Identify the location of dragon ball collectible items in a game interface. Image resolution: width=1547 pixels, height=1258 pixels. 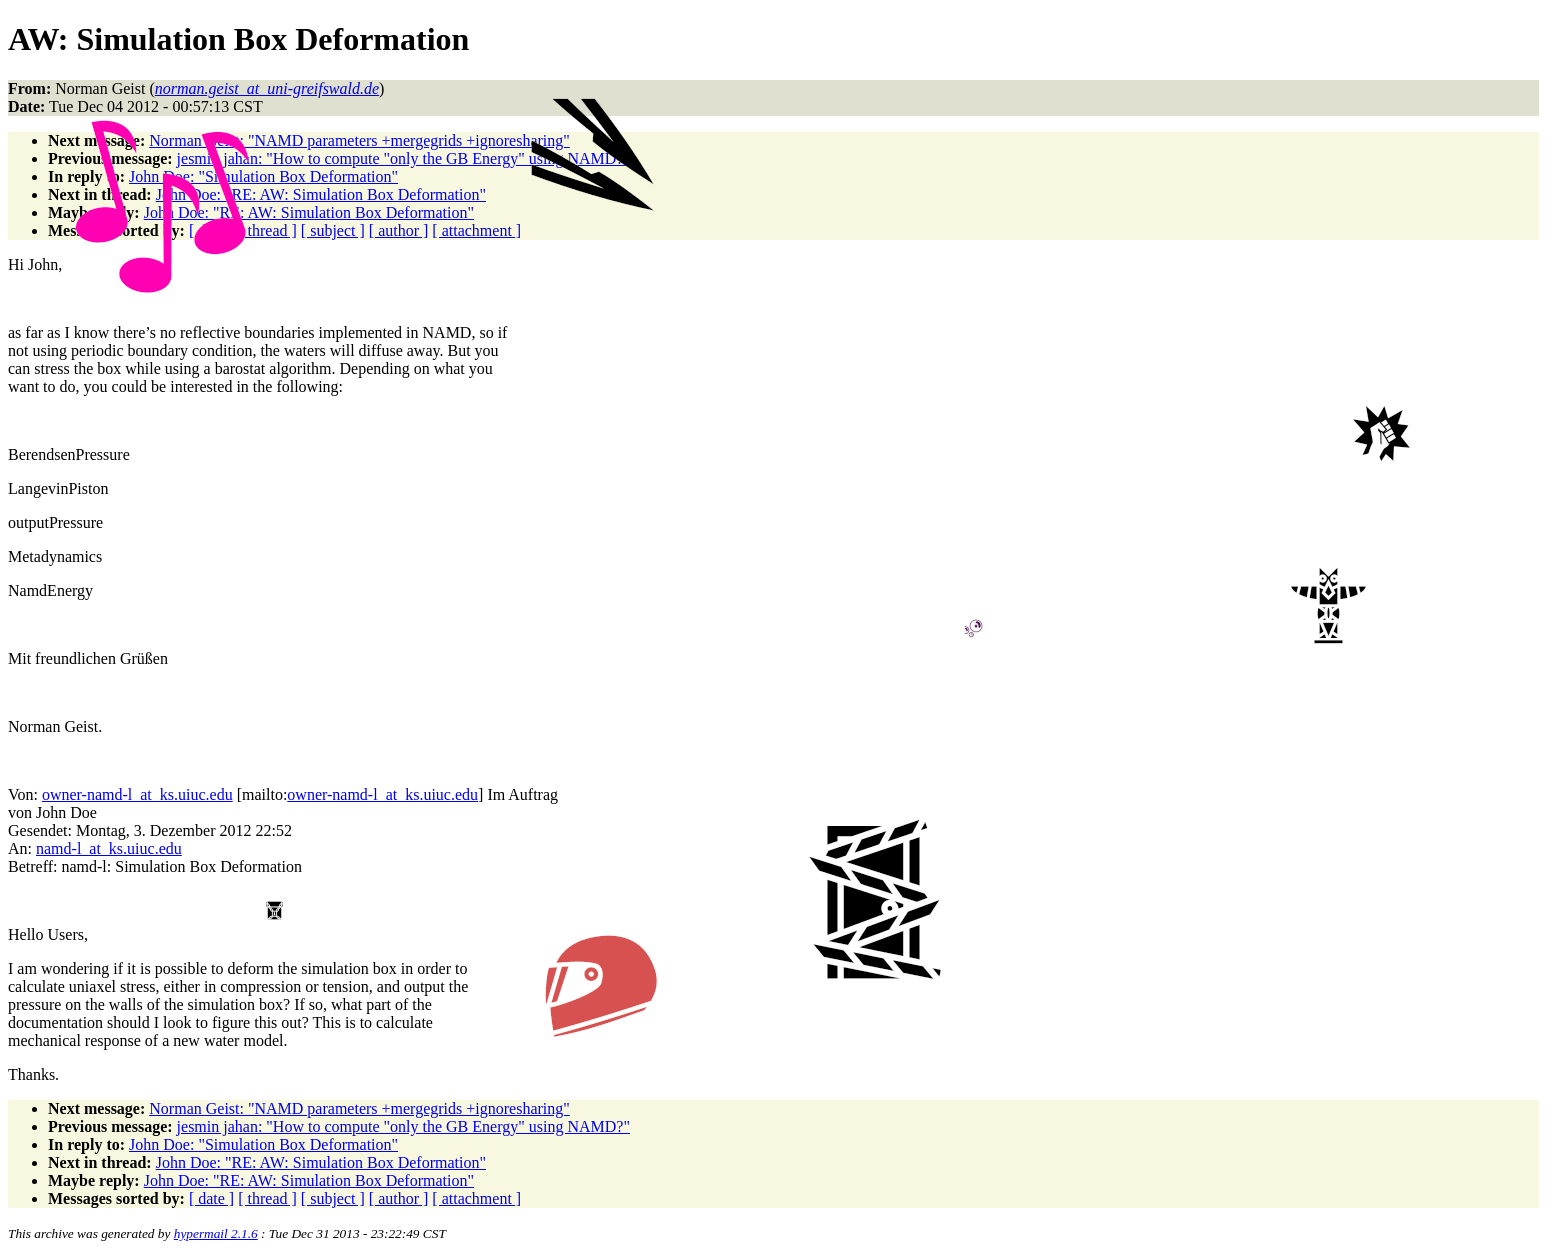
(973, 628).